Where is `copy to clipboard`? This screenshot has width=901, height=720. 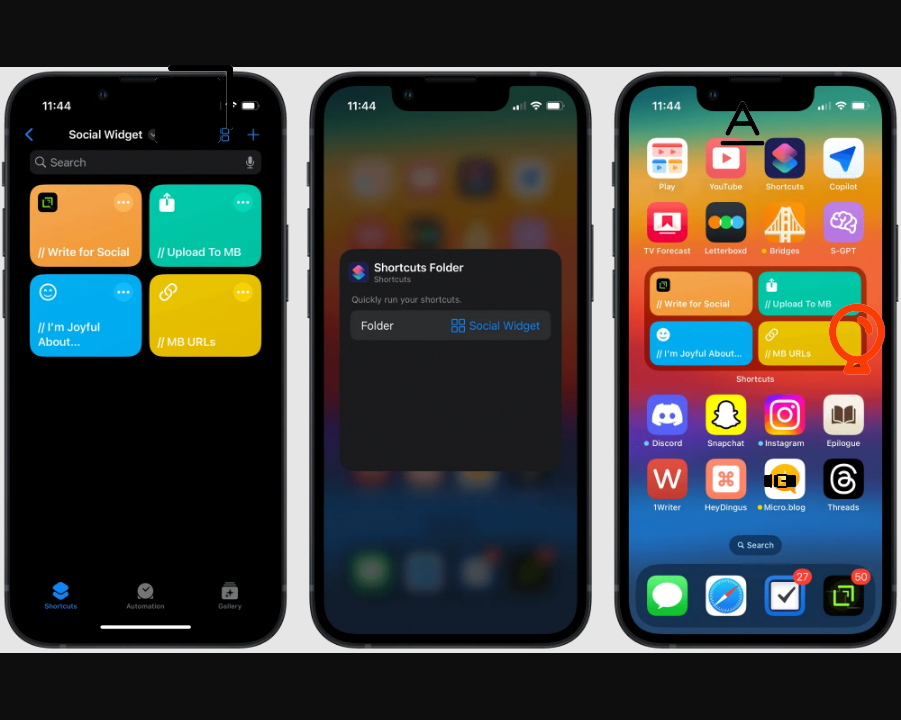
copy to clipboard is located at coordinates (194, 104).